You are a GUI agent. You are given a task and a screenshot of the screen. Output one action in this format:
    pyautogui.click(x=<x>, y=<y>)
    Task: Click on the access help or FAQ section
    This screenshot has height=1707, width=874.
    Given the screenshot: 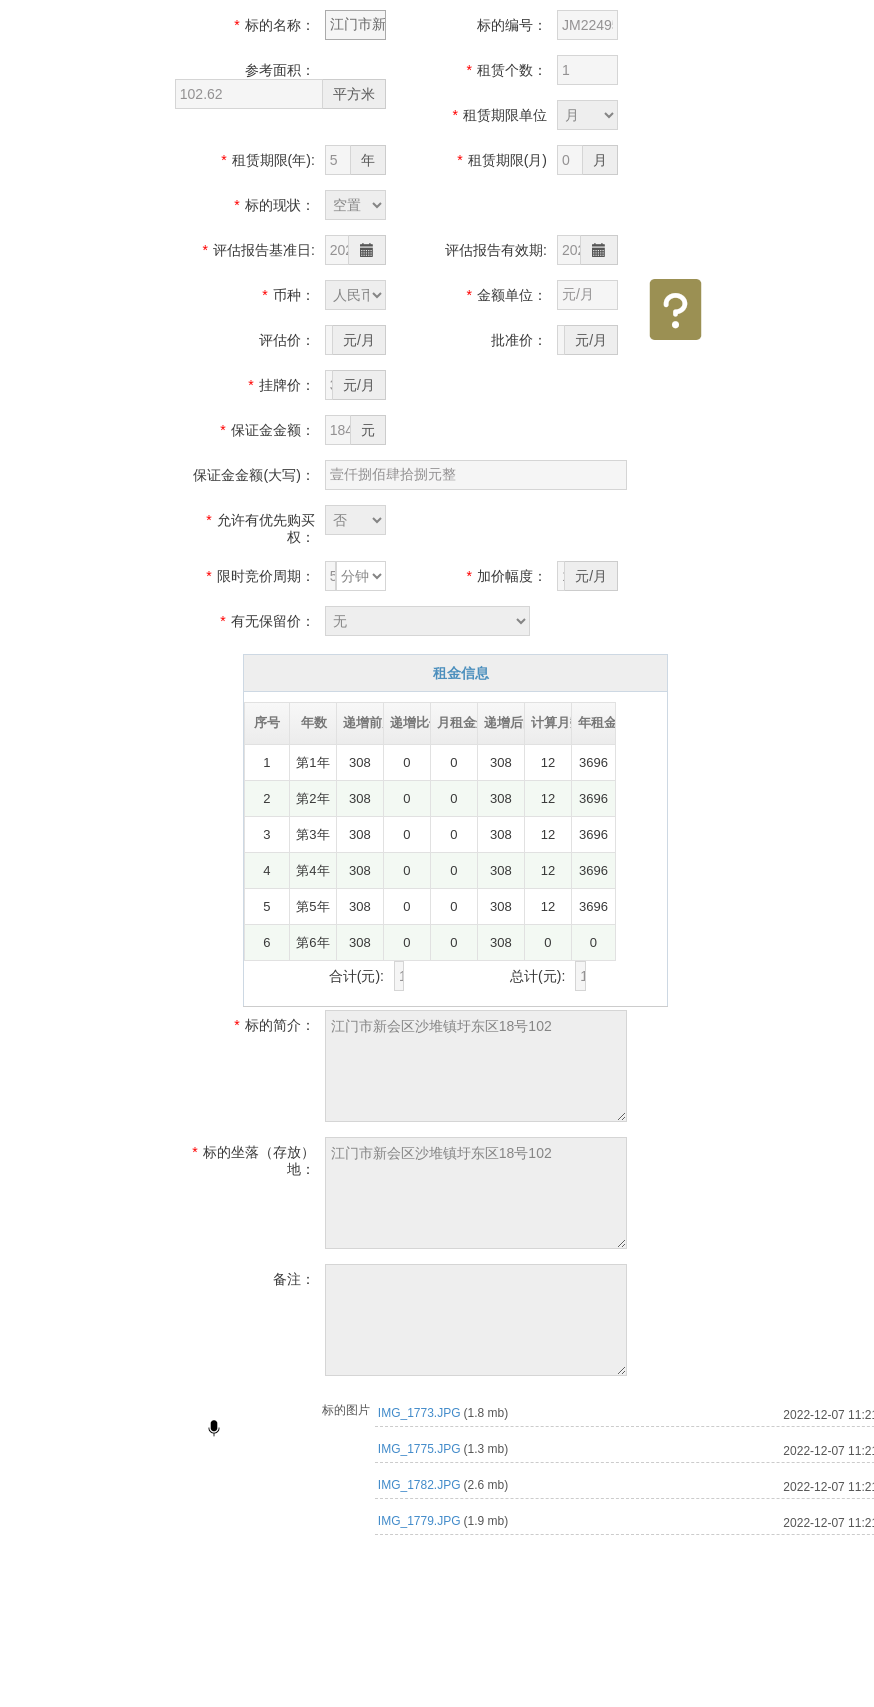 What is the action you would take?
    pyautogui.click(x=675, y=309)
    